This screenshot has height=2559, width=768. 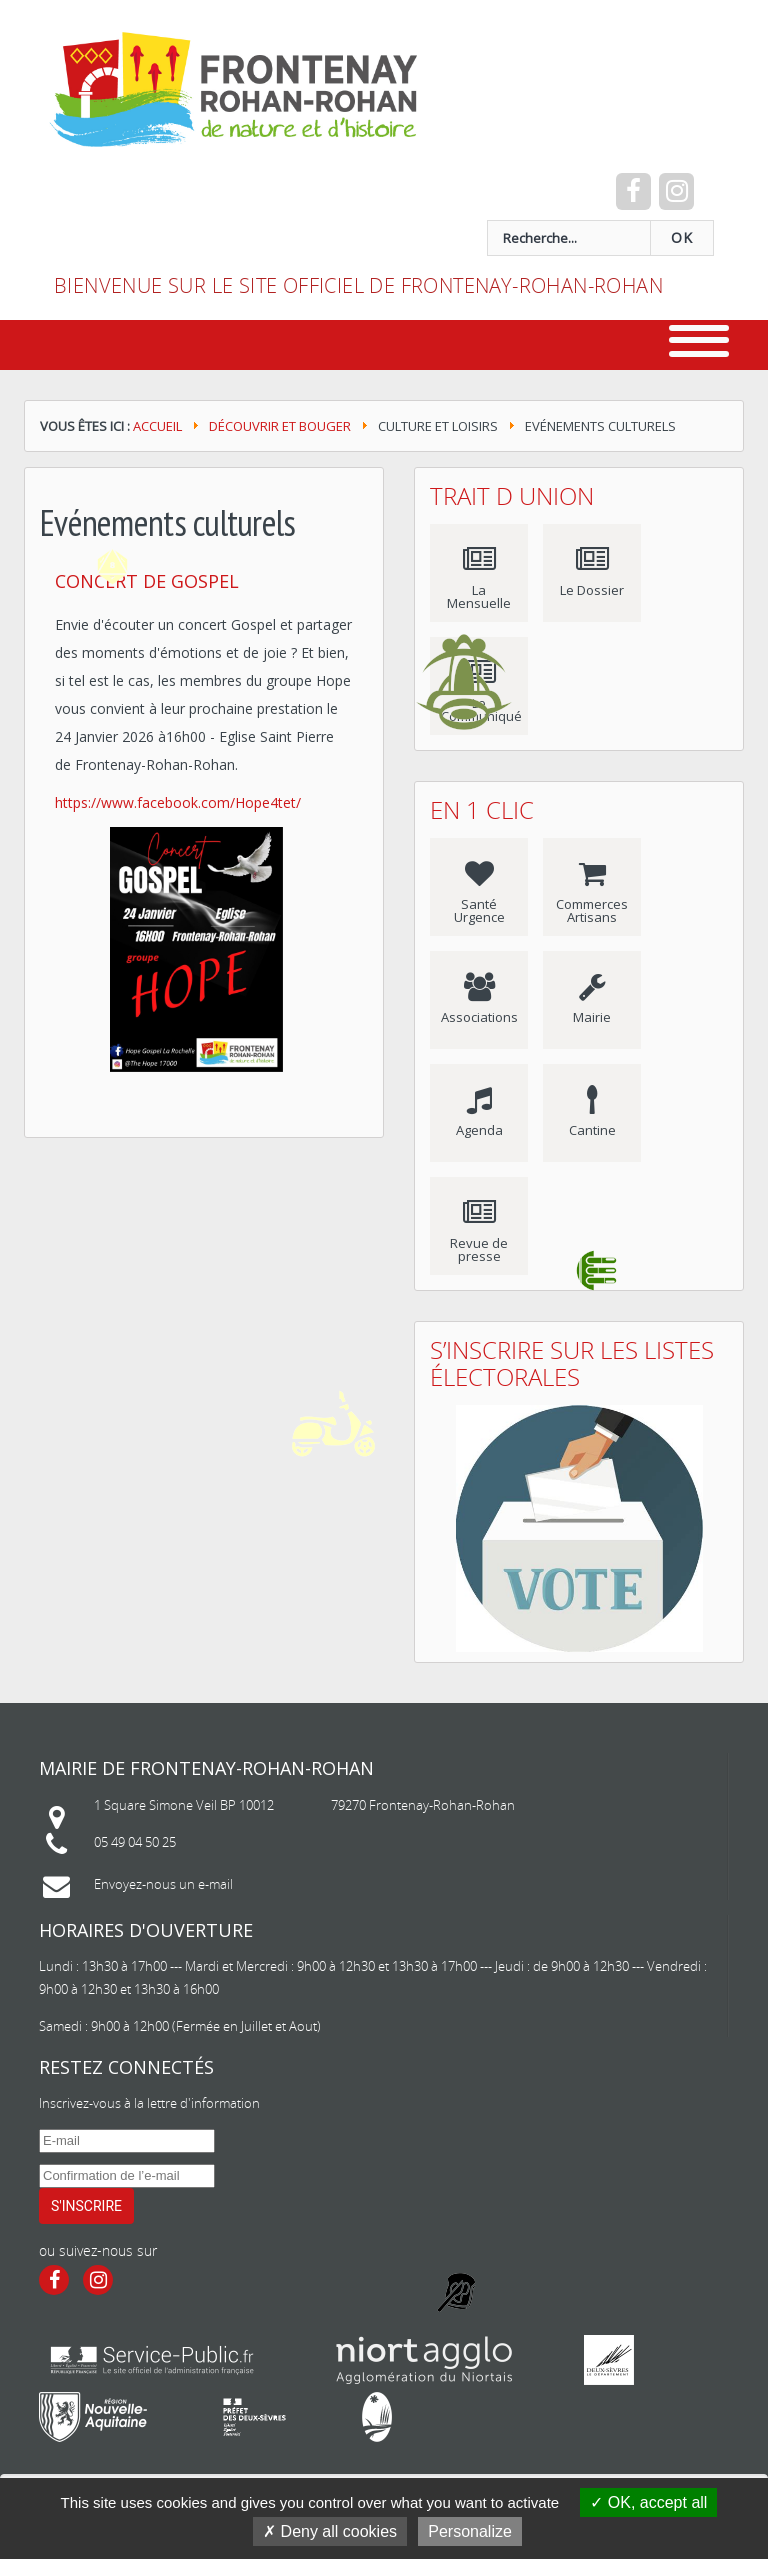 What do you see at coordinates (464, 682) in the screenshot?
I see `alien invasion or UFO event in game` at bounding box center [464, 682].